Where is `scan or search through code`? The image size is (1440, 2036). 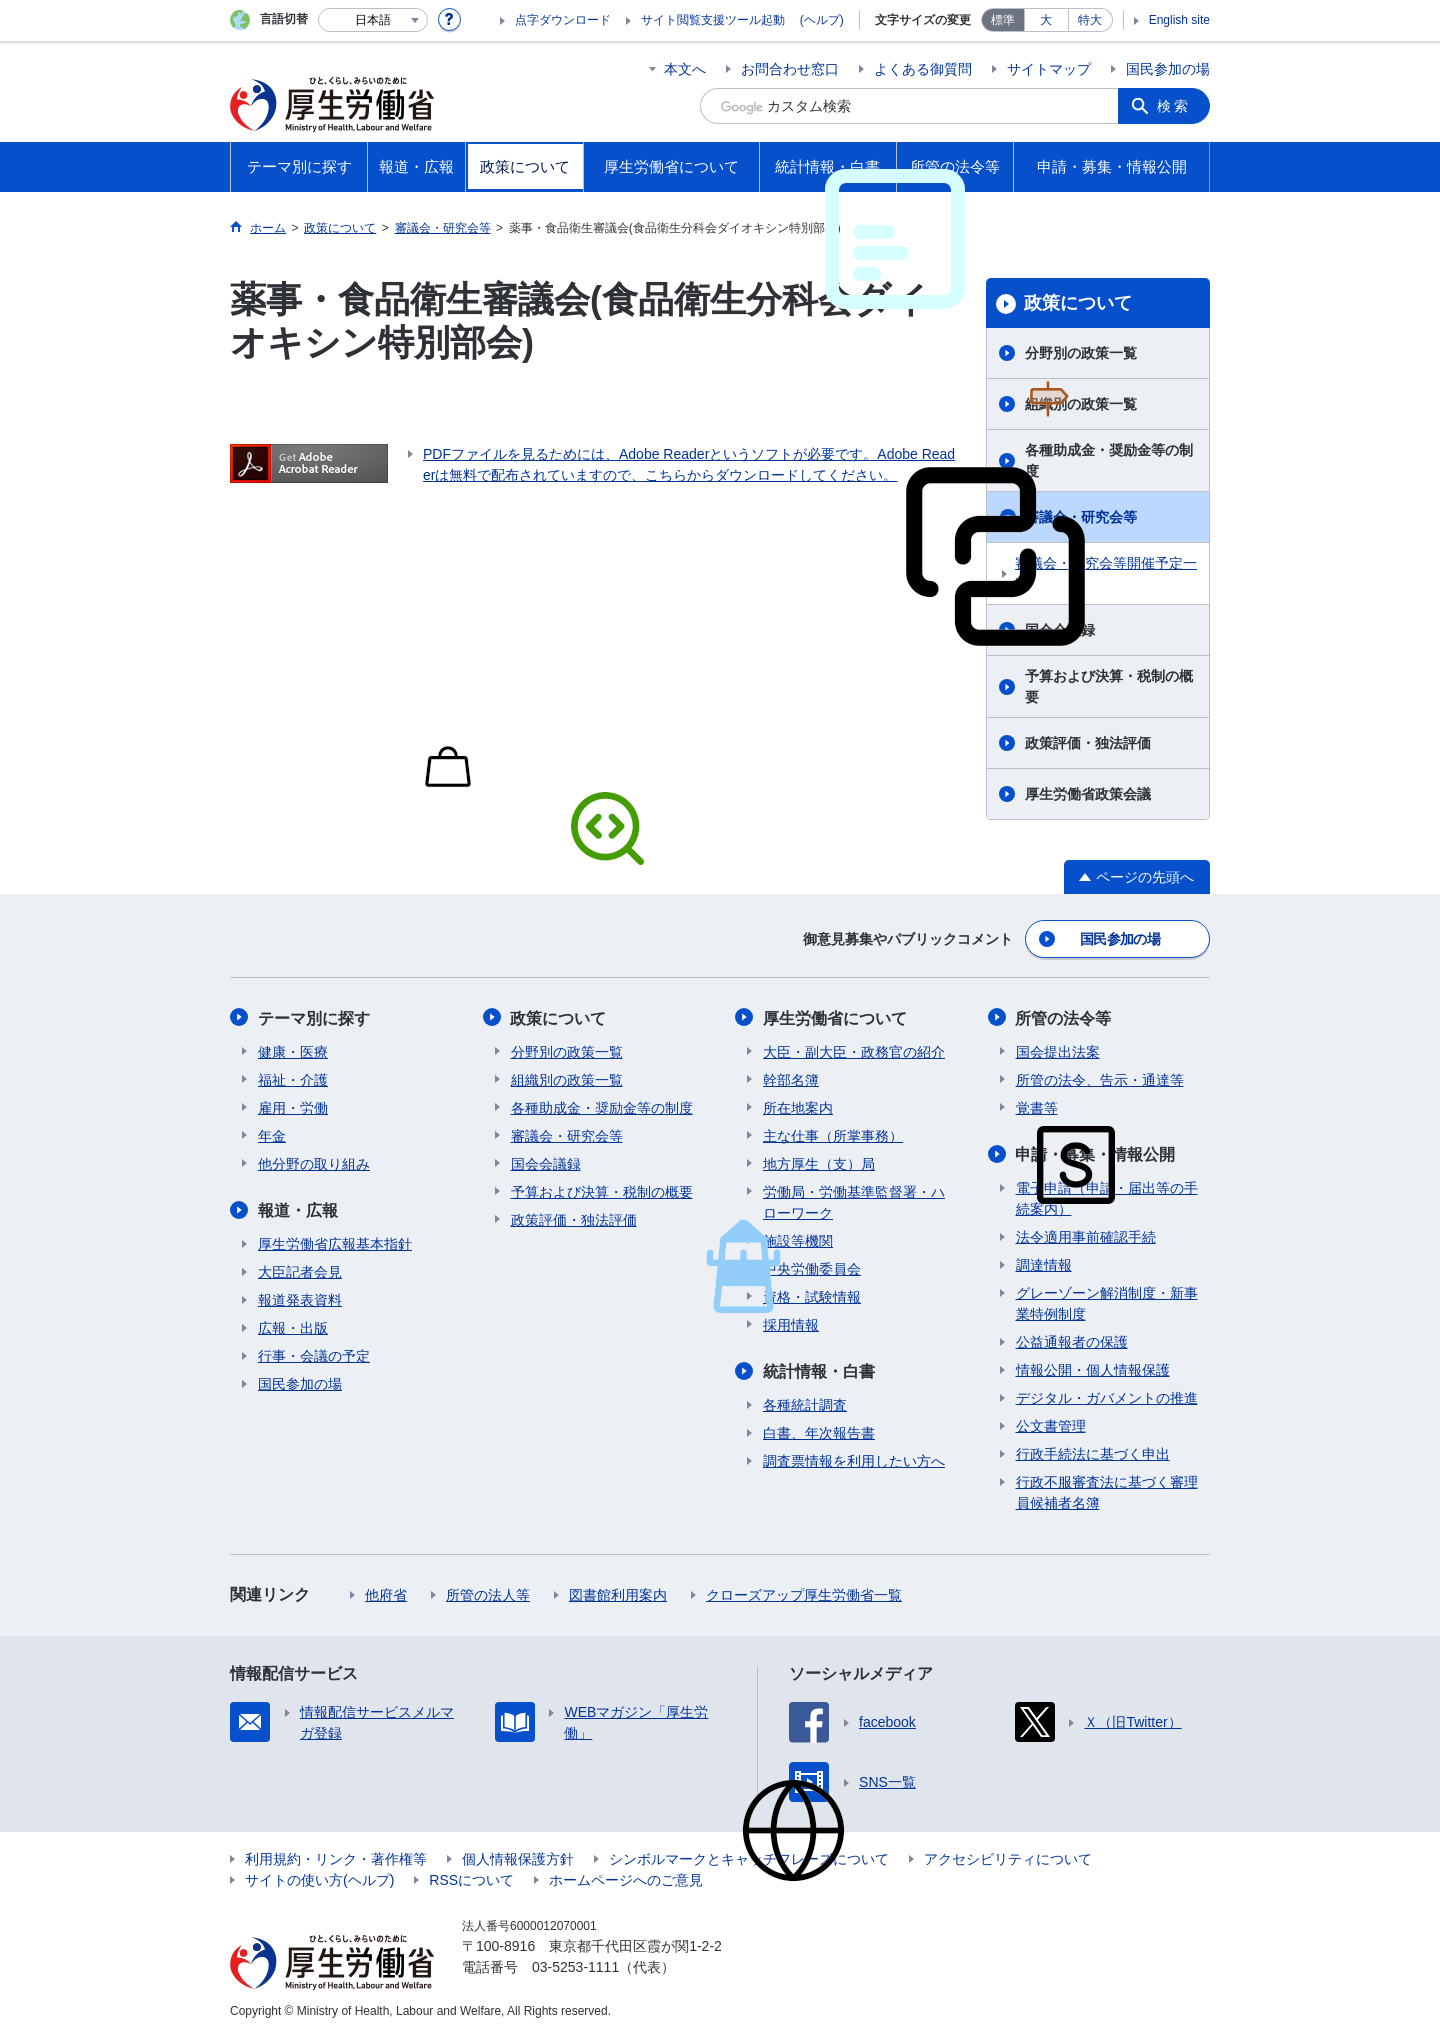
scan or search through code is located at coordinates (607, 828).